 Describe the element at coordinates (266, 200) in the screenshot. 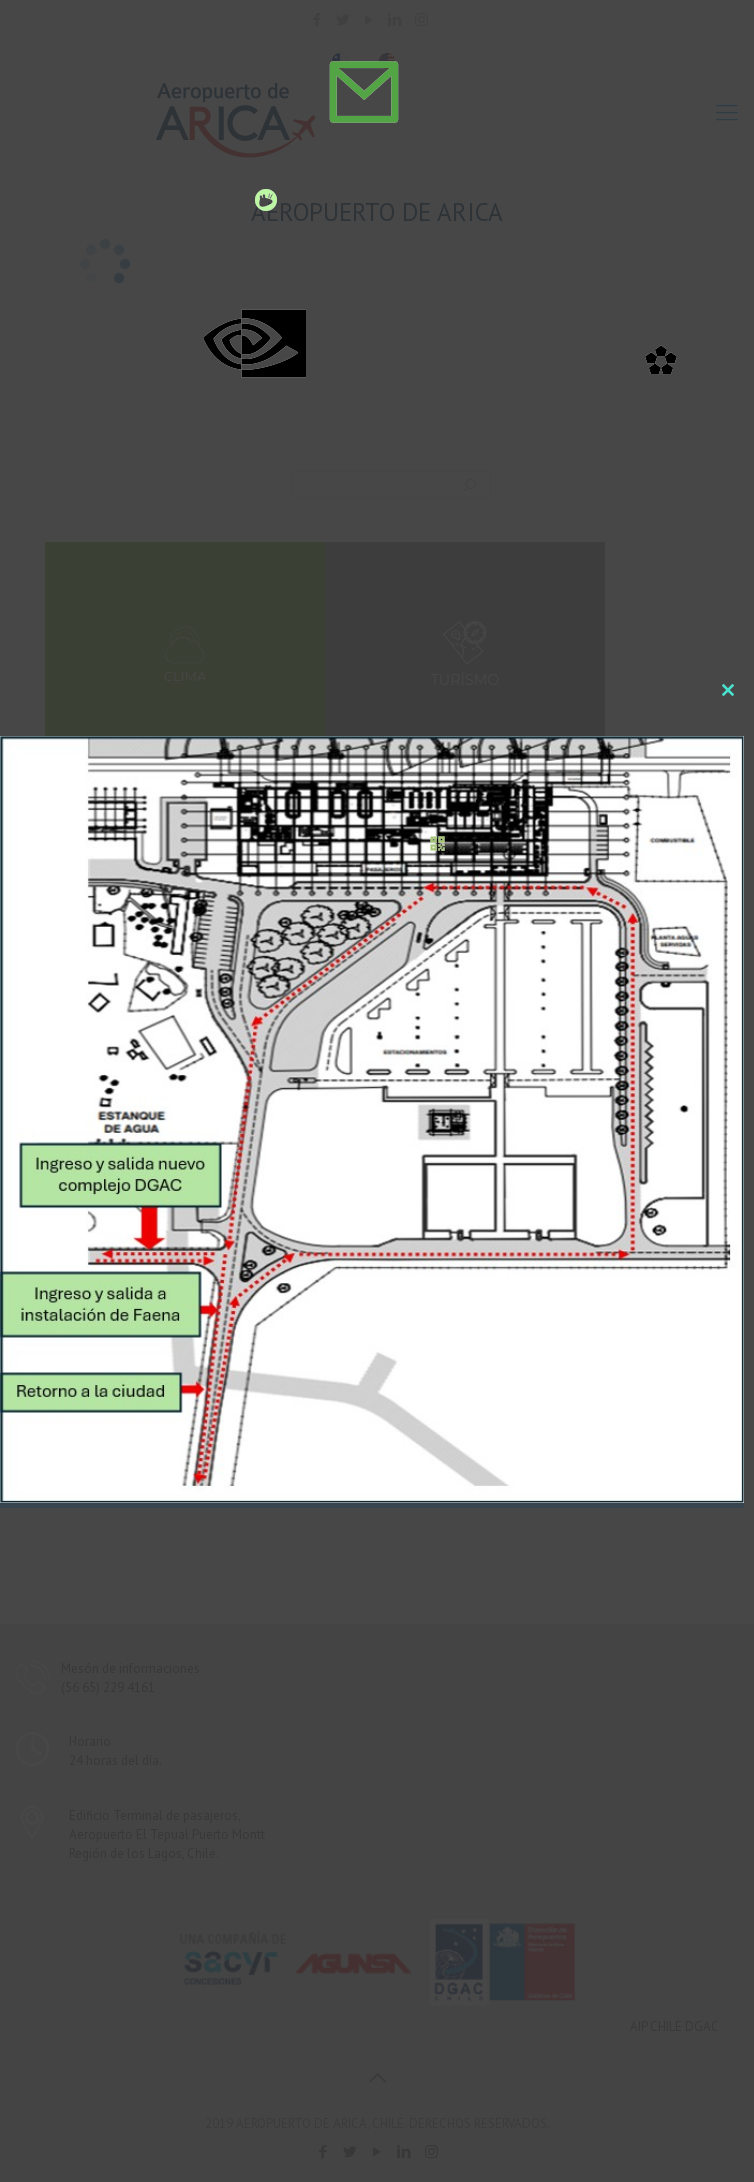

I see `xubuntu linux distribution logo` at that location.